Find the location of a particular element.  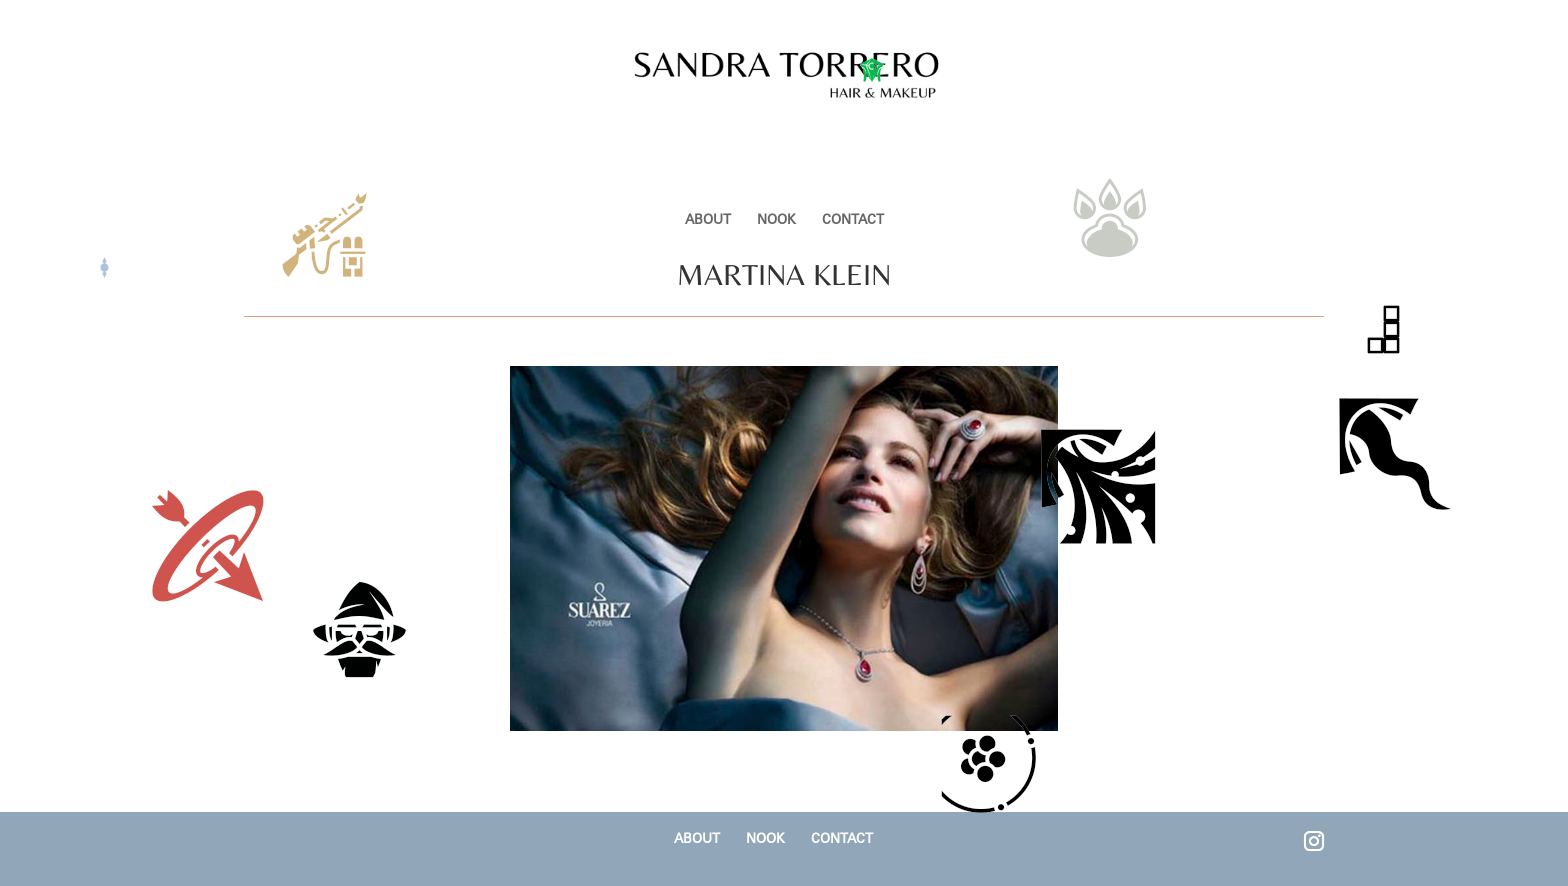

represents a gem, crystal, or precious resource in-game is located at coordinates (872, 70).